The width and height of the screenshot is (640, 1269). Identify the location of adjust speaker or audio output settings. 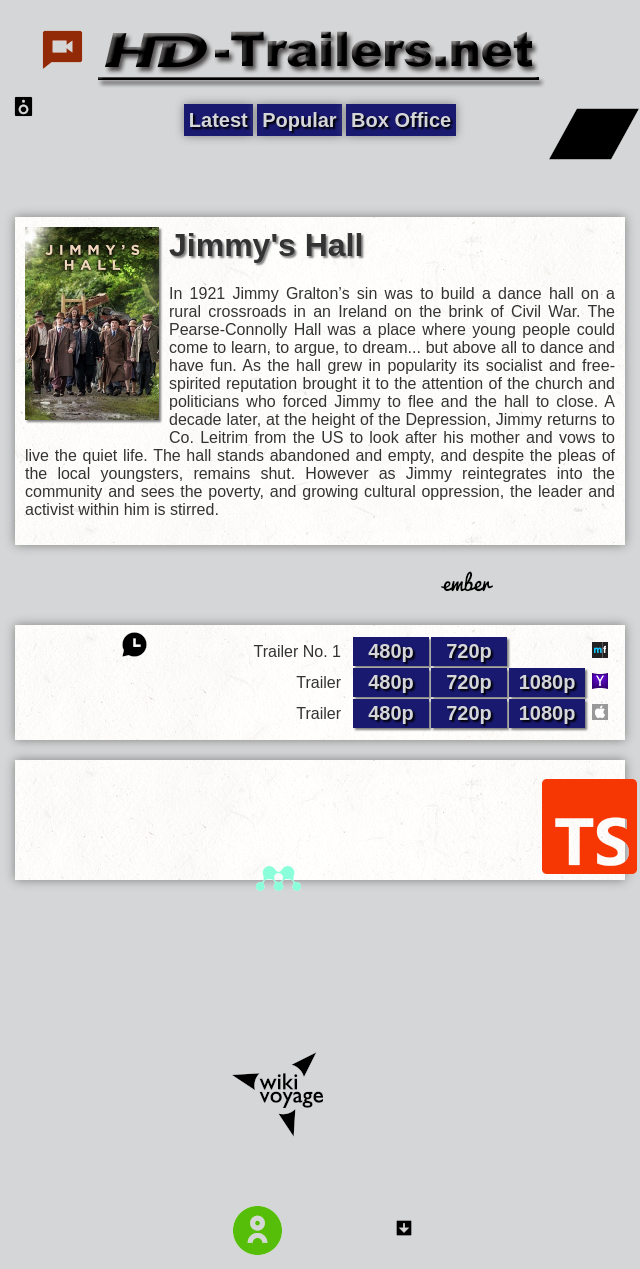
(23, 106).